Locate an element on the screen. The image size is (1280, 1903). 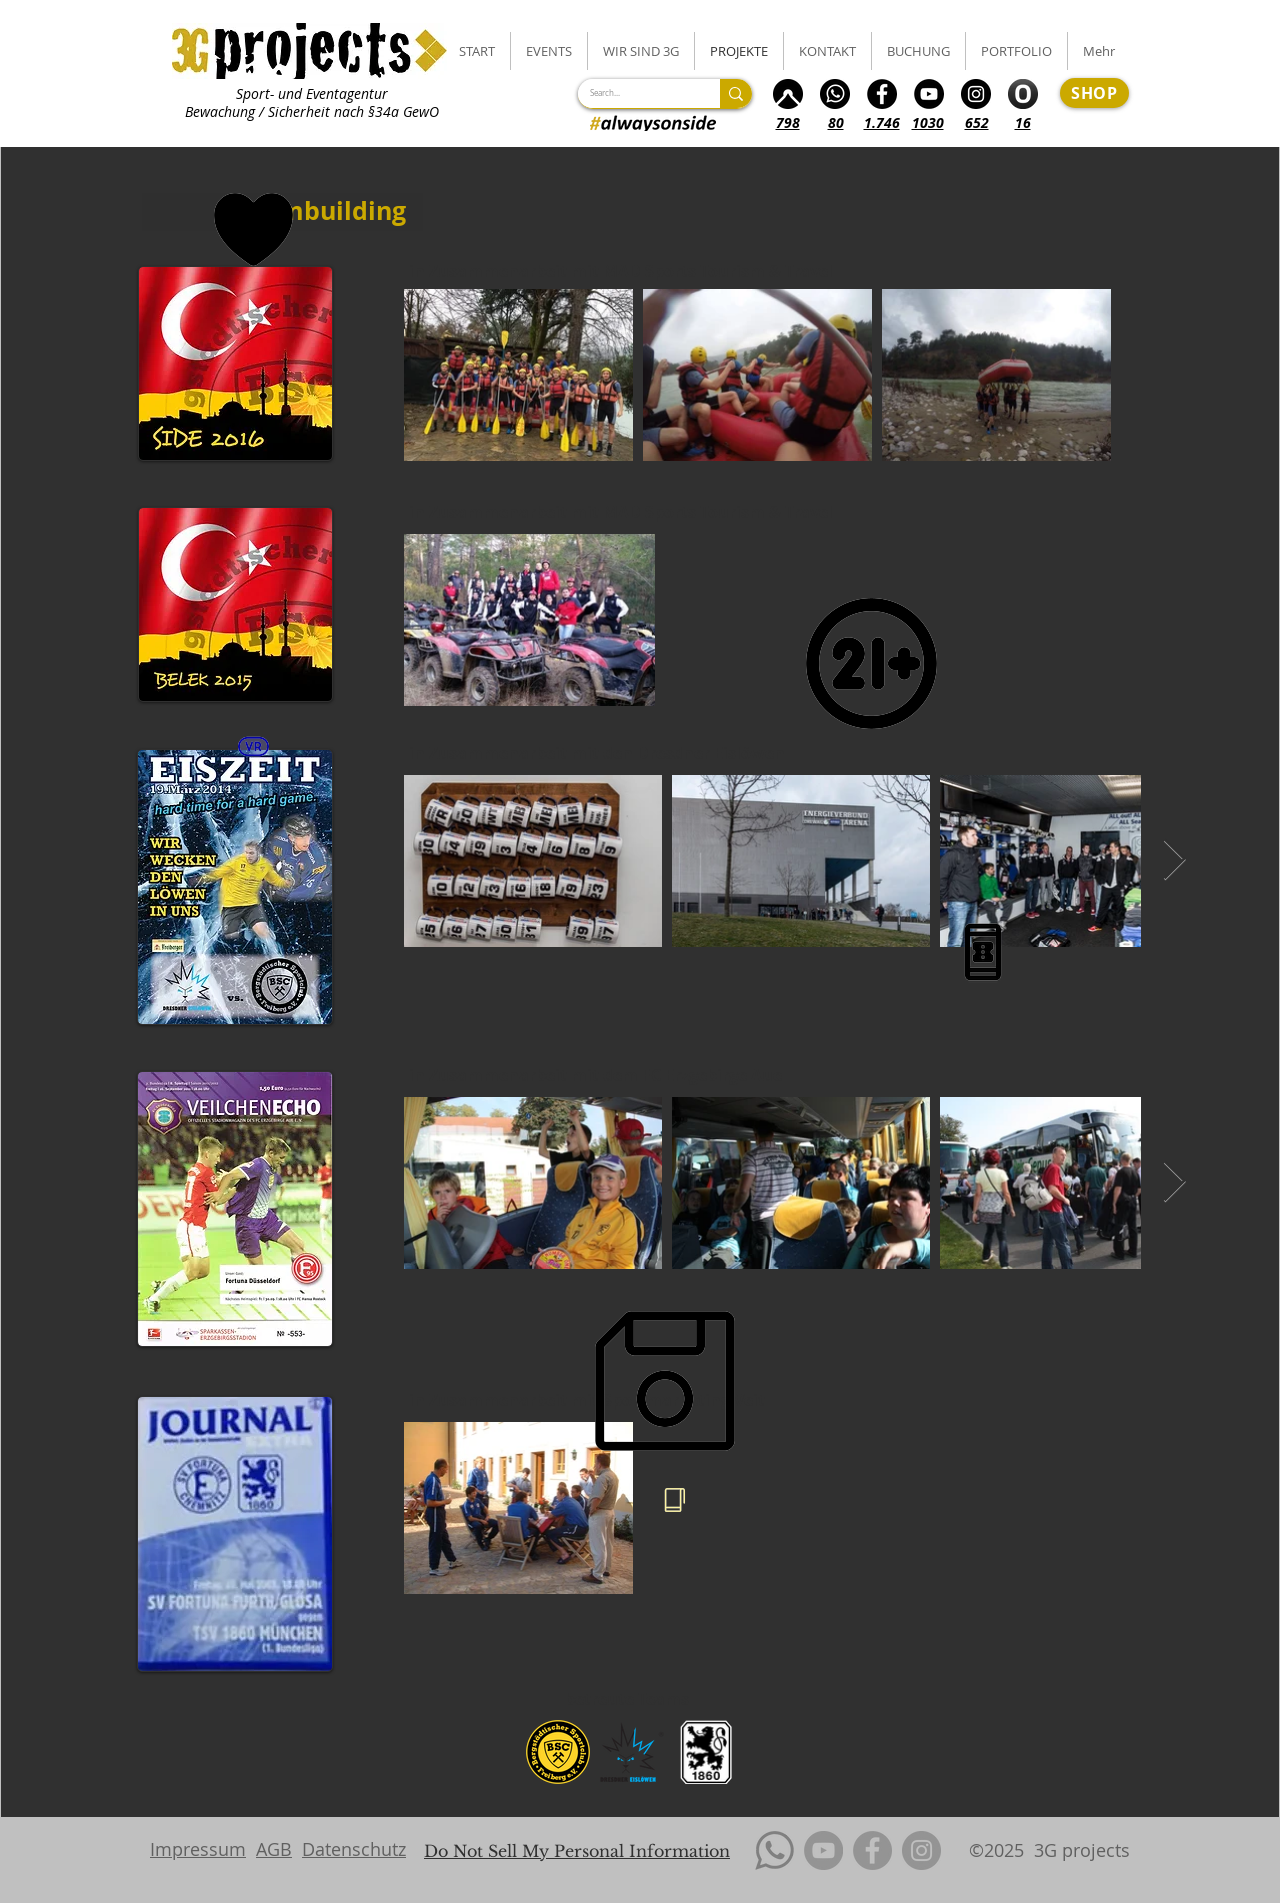
access virtual reality mode or settings is located at coordinates (253, 746).